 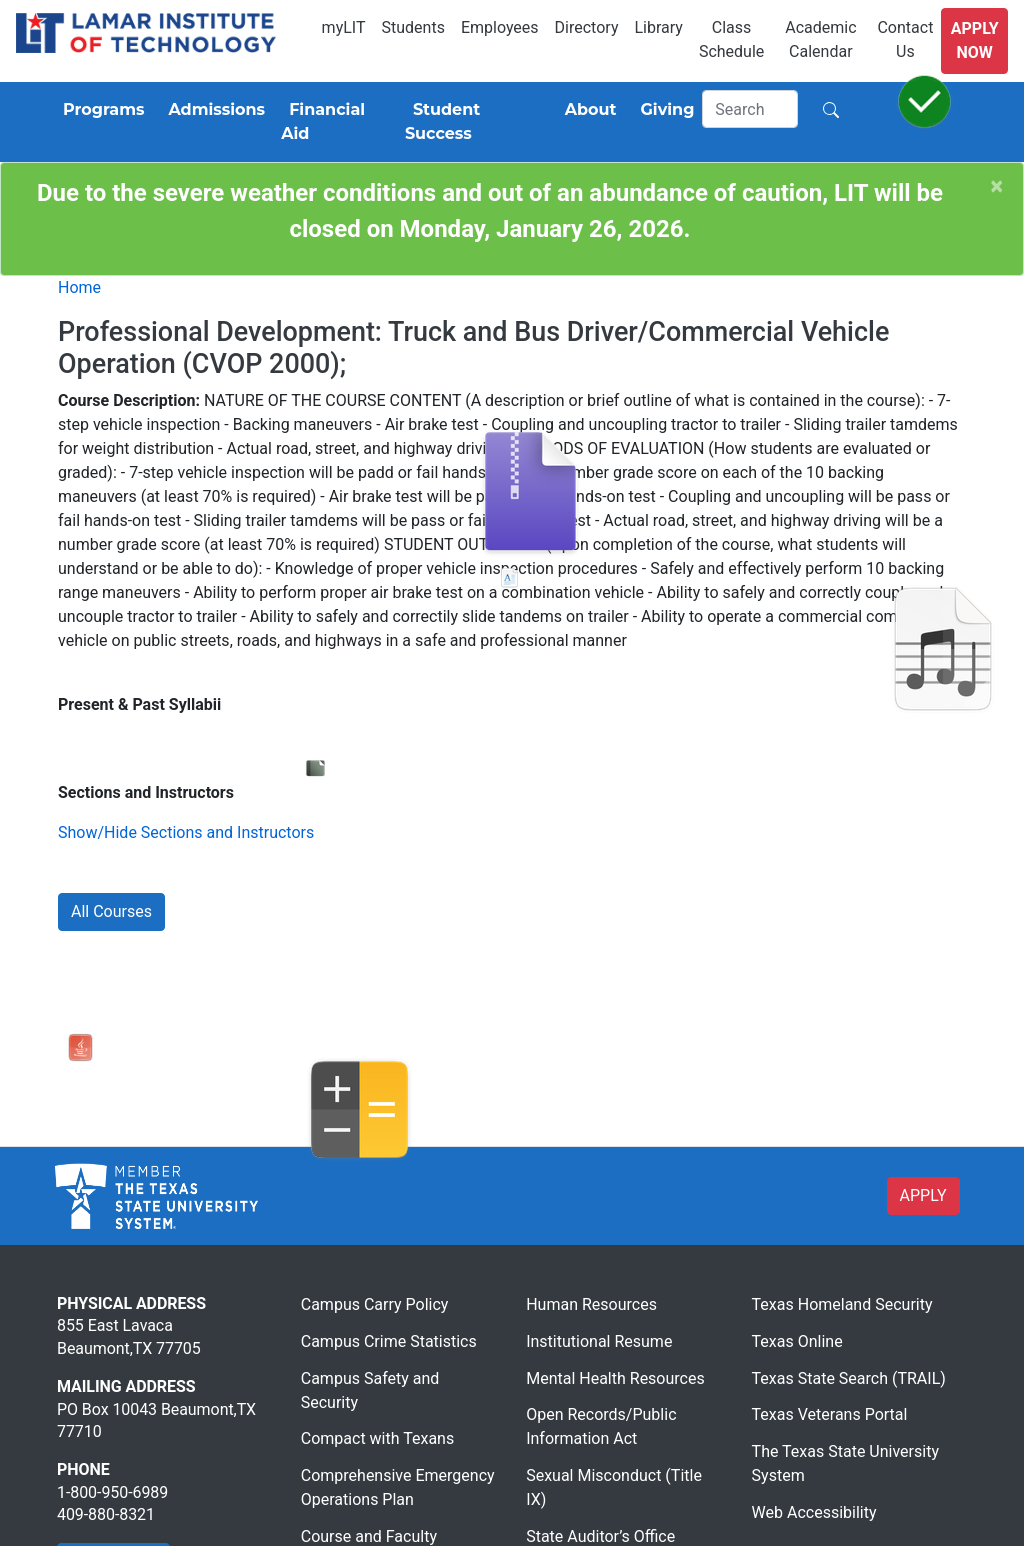 What do you see at coordinates (315, 767) in the screenshot?
I see `change desktop wallpaper` at bounding box center [315, 767].